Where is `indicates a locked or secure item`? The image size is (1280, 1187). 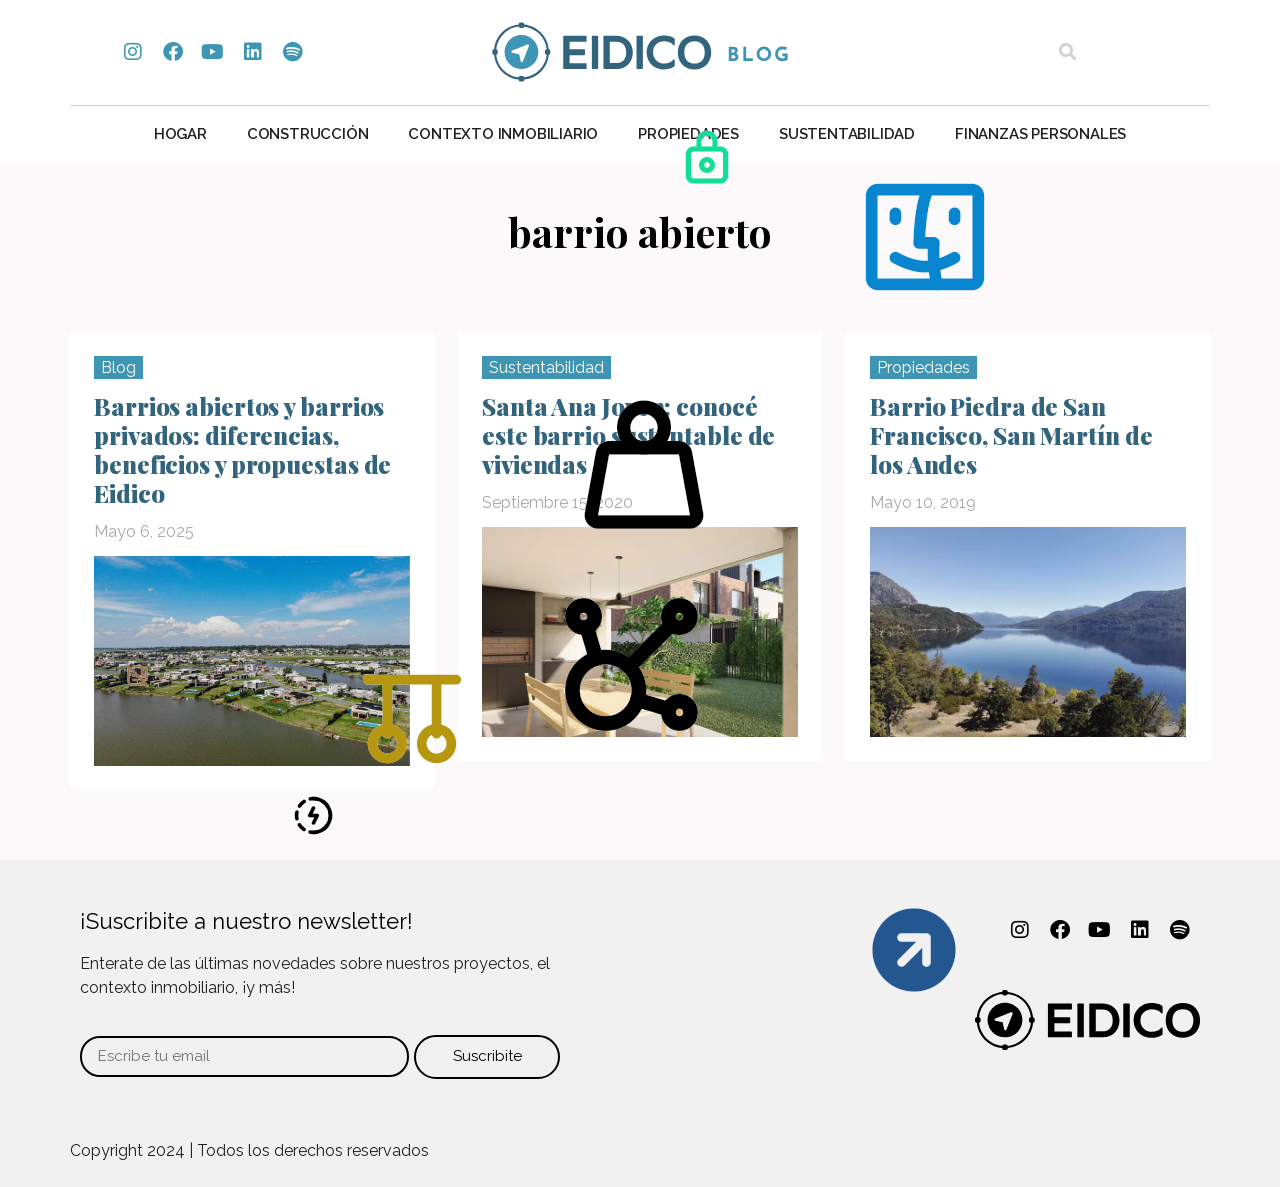 indicates a locked or secure item is located at coordinates (707, 157).